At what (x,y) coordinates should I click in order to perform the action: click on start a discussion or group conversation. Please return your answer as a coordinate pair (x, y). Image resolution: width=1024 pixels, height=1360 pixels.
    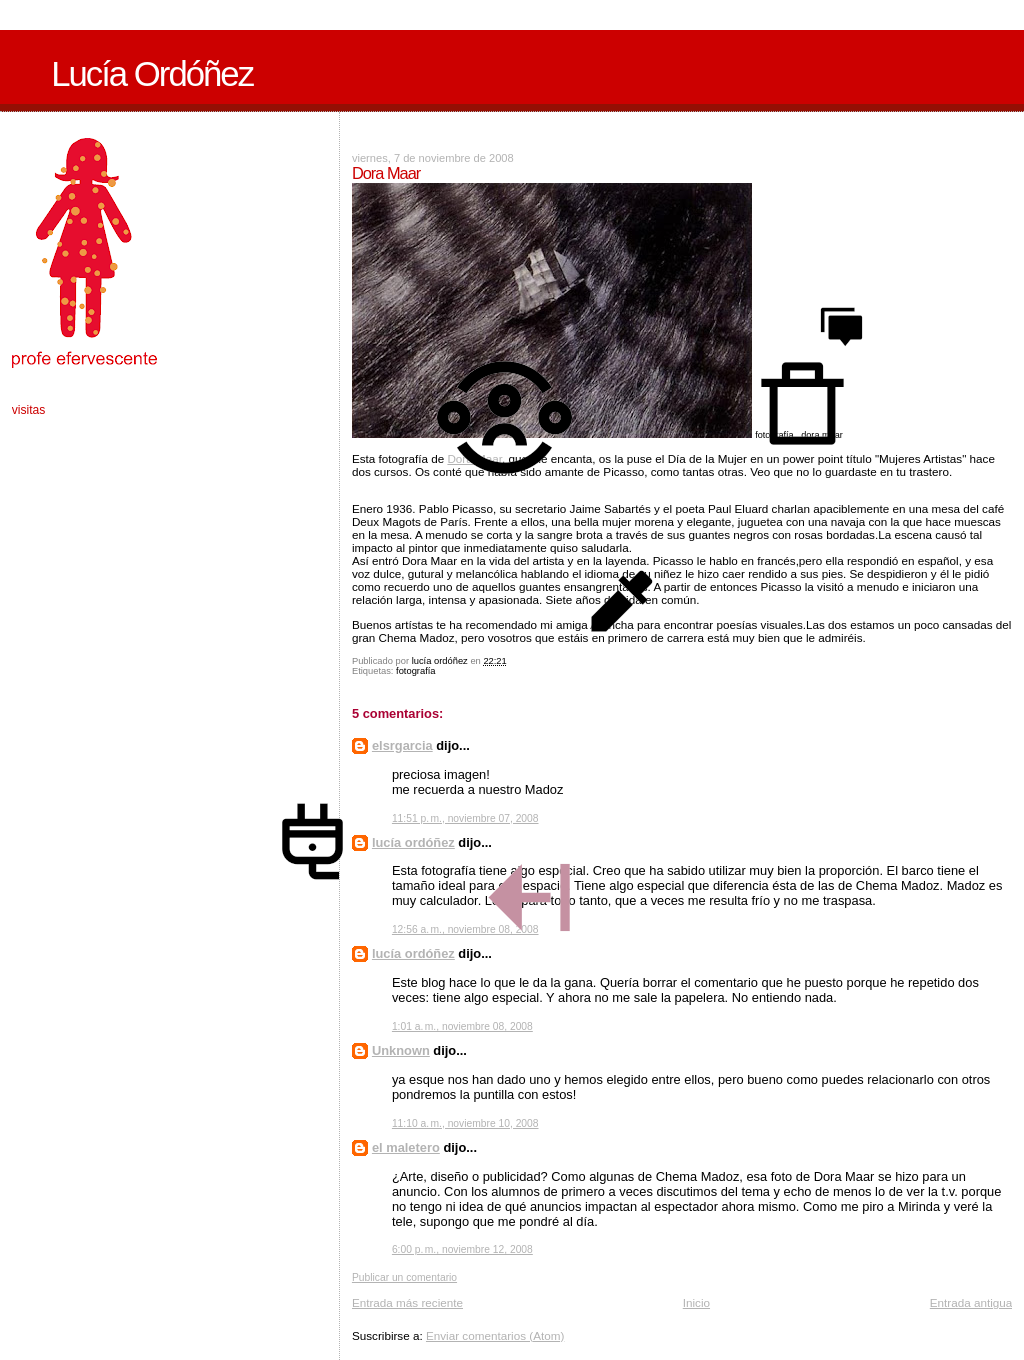
    Looking at the image, I should click on (841, 326).